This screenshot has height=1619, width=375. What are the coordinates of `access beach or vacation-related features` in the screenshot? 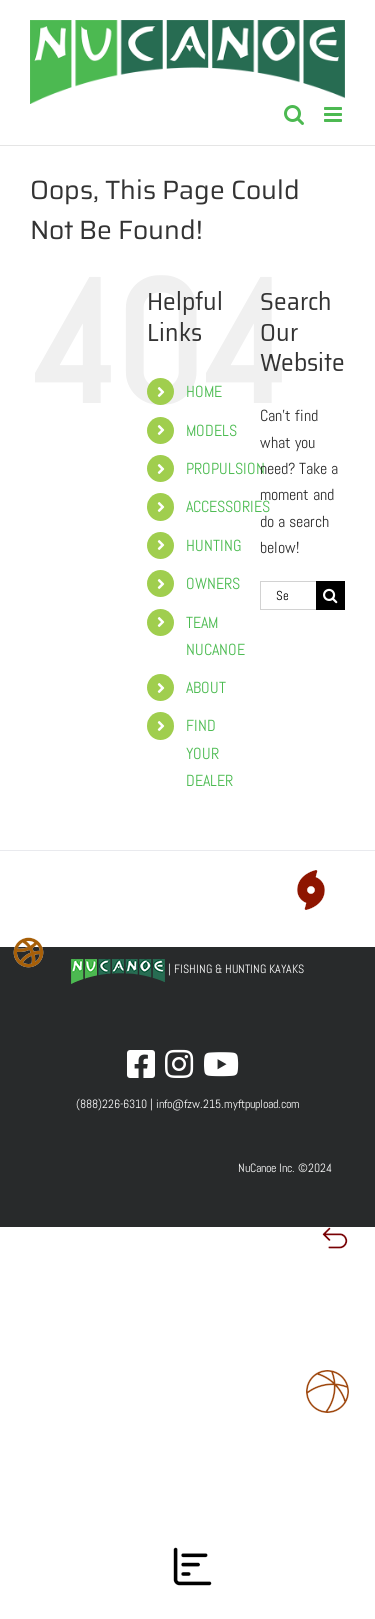 It's located at (327, 1391).